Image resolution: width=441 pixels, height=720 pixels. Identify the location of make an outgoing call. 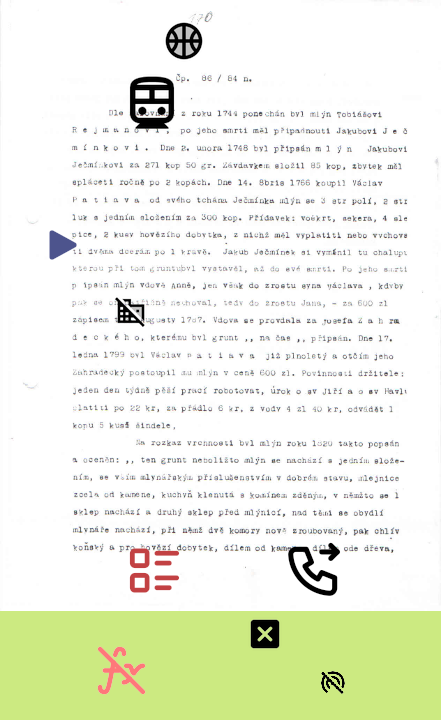
(314, 570).